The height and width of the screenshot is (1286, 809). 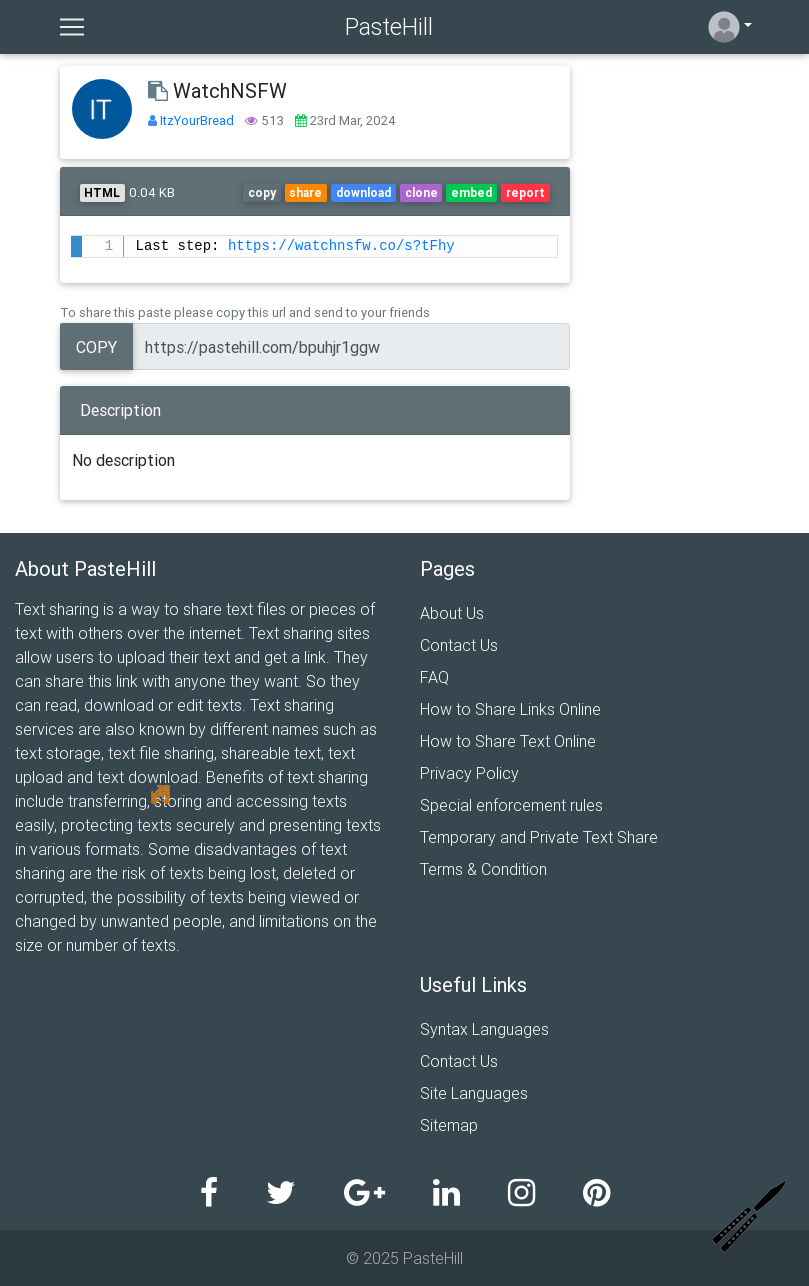 I want to click on select butterfly knife weapon in game inventory, so click(x=749, y=1216).